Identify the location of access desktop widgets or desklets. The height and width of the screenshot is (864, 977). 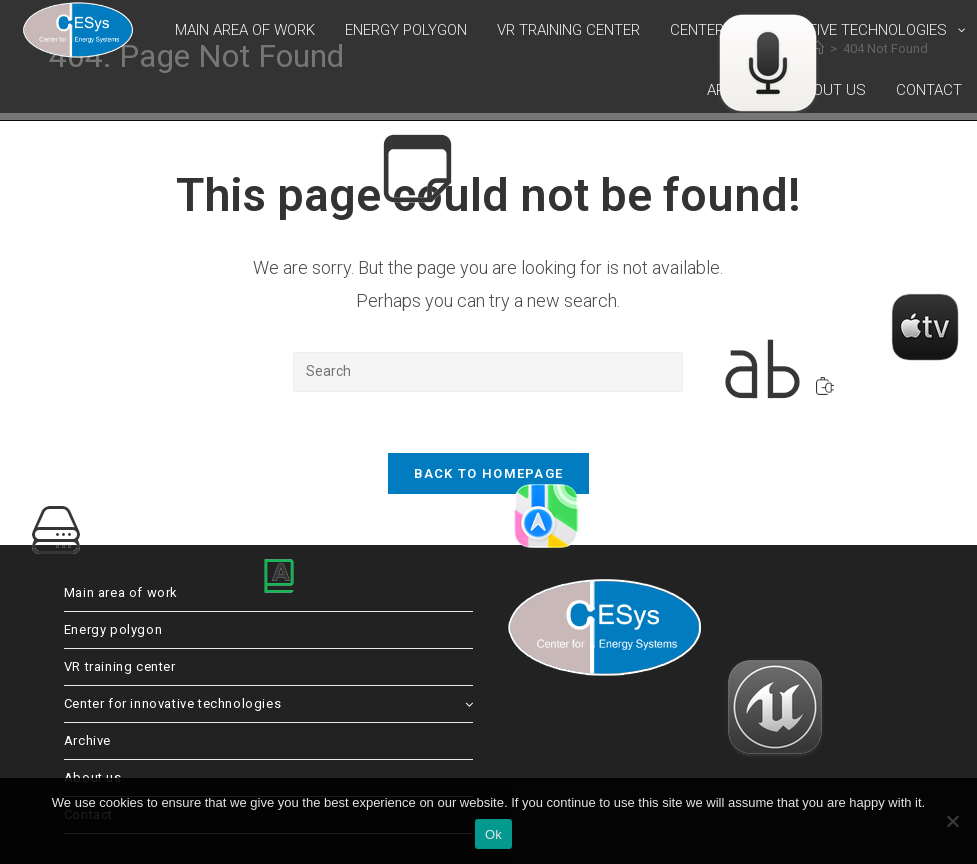
(417, 168).